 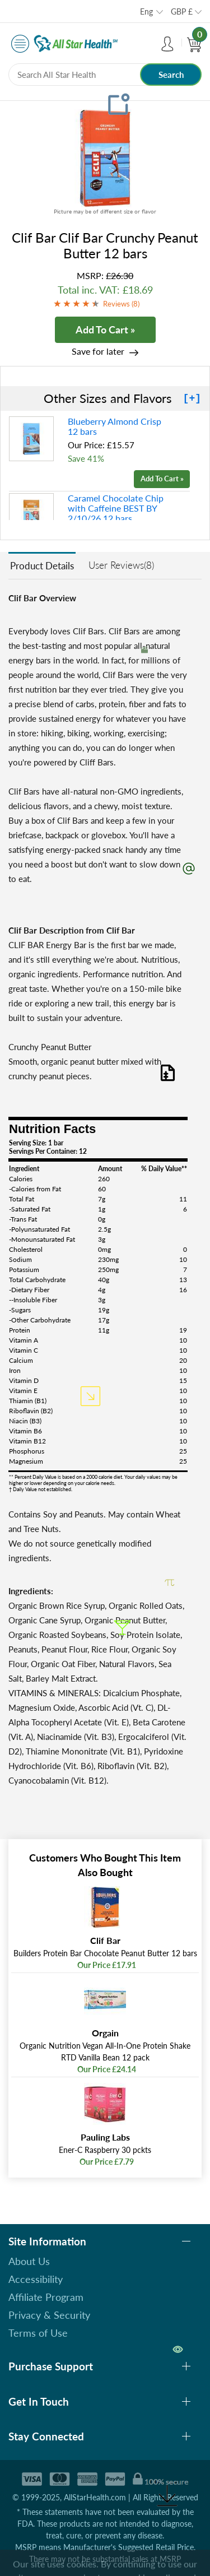 I want to click on access compressed or archived files, so click(x=167, y=1073).